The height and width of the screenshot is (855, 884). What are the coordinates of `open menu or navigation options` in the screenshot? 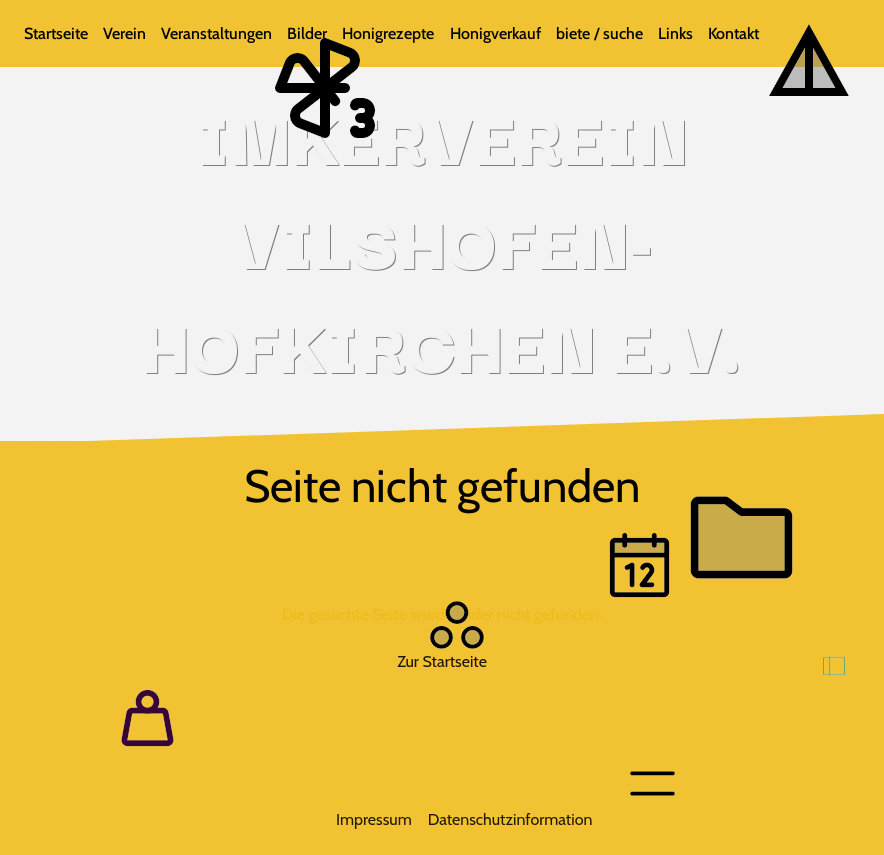 It's located at (652, 783).